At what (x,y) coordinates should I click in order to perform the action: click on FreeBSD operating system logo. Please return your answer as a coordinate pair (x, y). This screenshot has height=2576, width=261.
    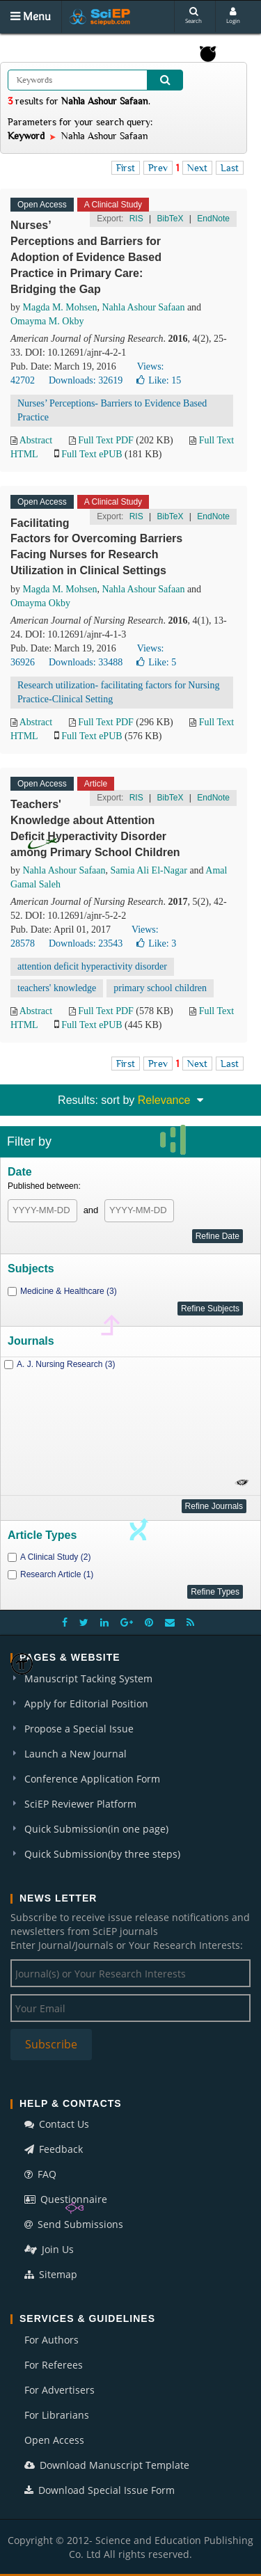
    Looking at the image, I should click on (208, 54).